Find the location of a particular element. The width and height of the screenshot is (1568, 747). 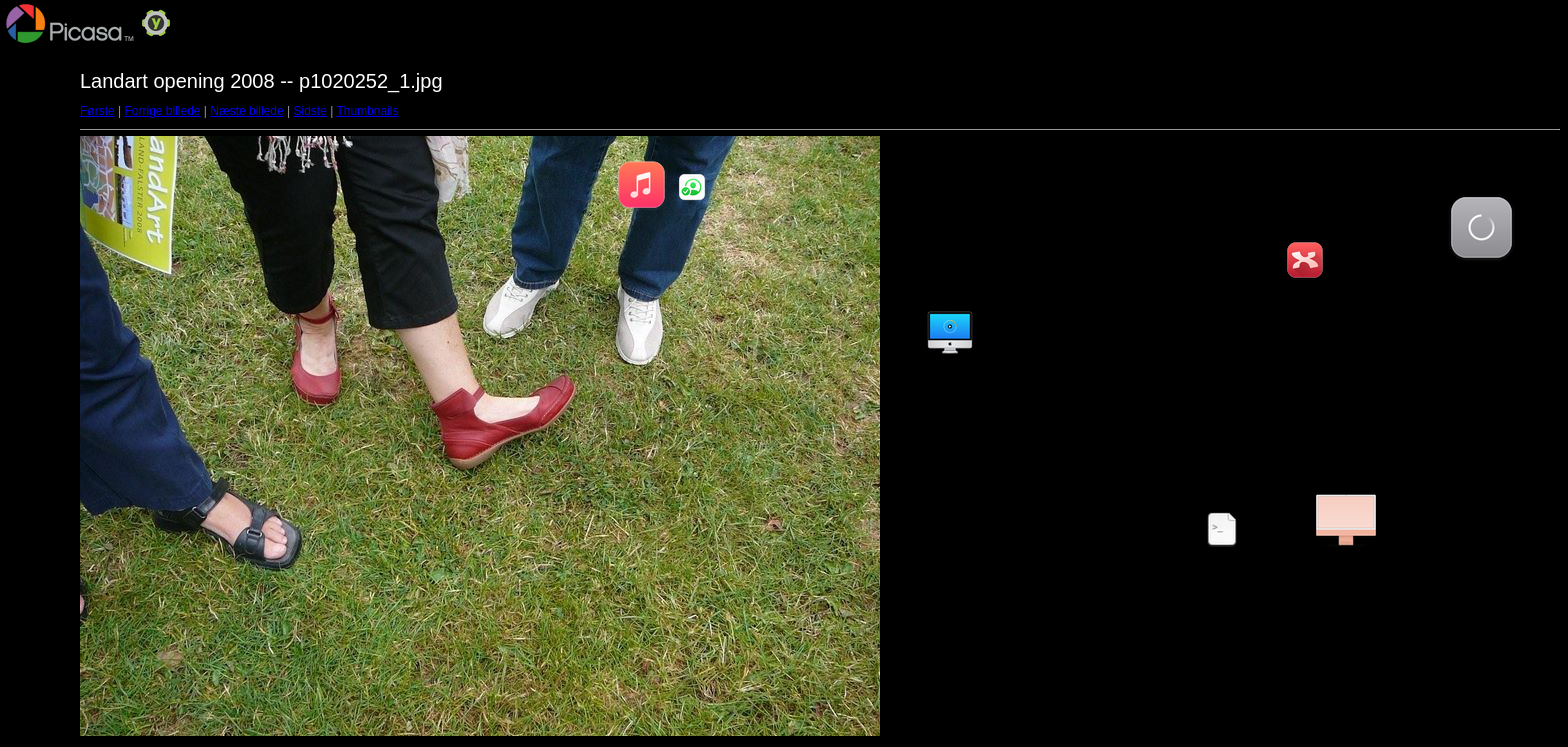

play video content on your television or monitor is located at coordinates (950, 333).